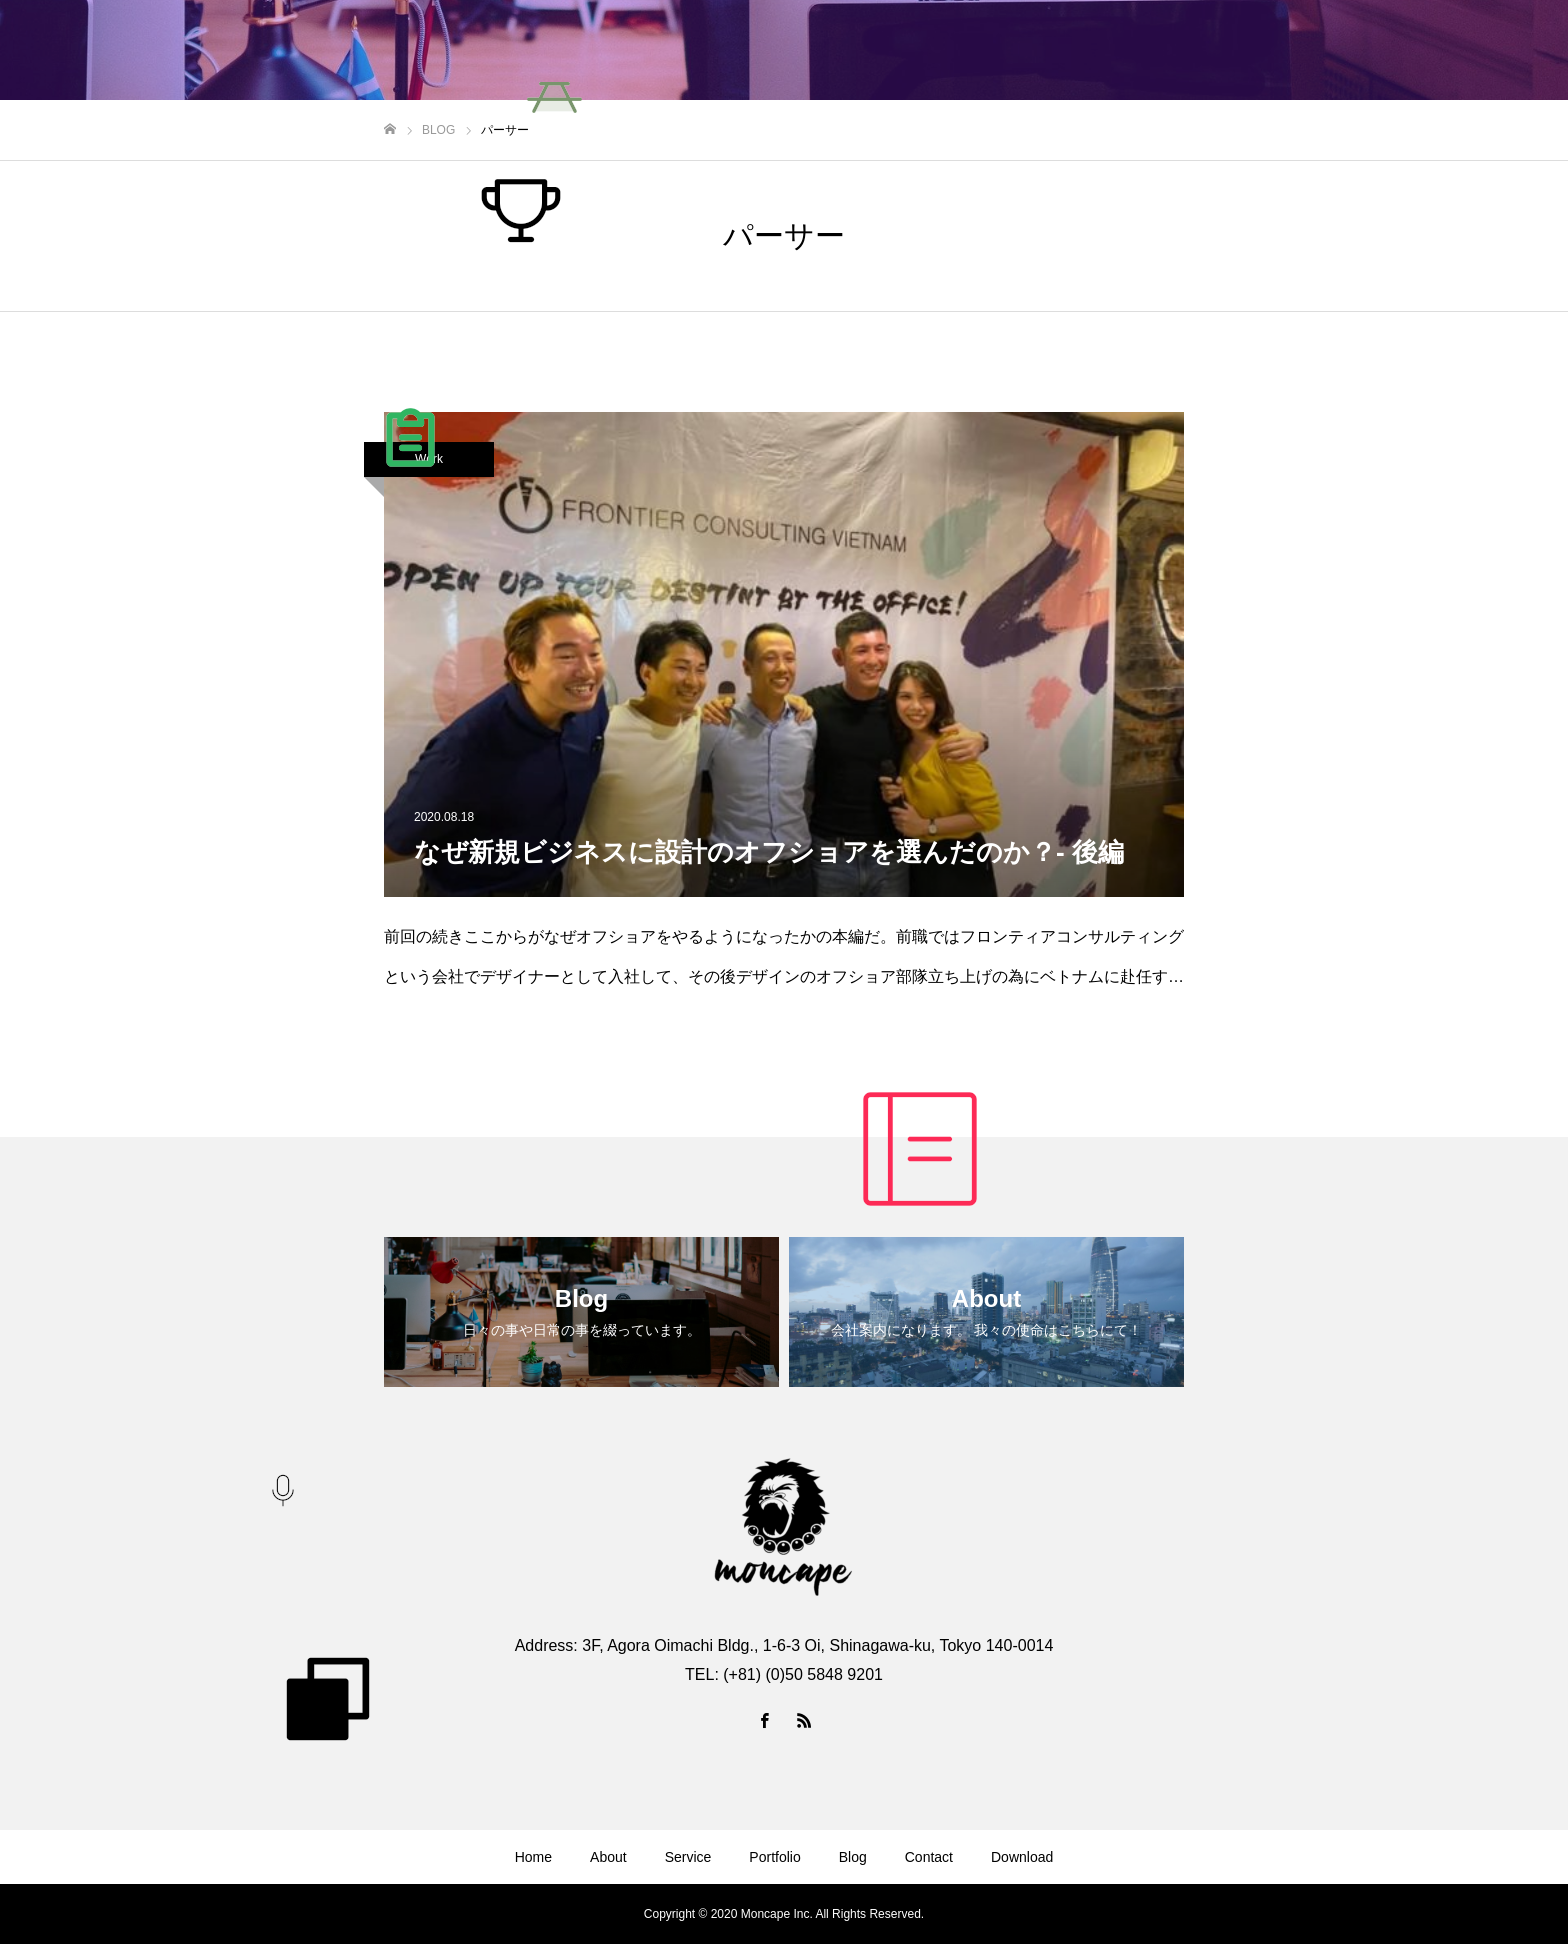  I want to click on find nearby picnic areas, so click(554, 97).